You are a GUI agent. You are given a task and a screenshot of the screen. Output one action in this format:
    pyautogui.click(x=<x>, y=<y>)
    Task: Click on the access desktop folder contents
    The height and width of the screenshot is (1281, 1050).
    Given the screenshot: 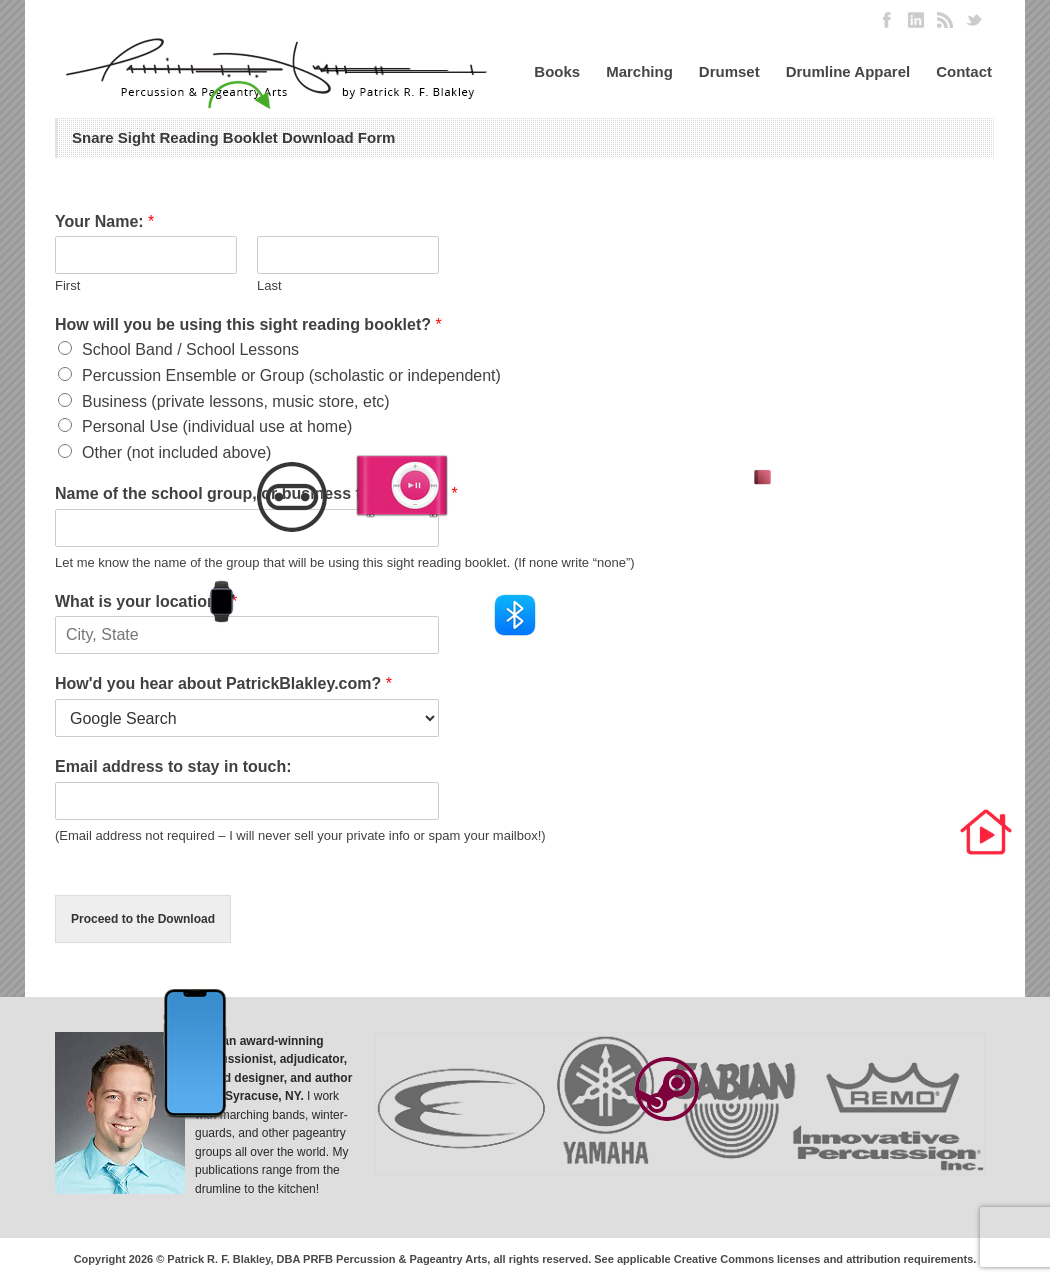 What is the action you would take?
    pyautogui.click(x=762, y=476)
    